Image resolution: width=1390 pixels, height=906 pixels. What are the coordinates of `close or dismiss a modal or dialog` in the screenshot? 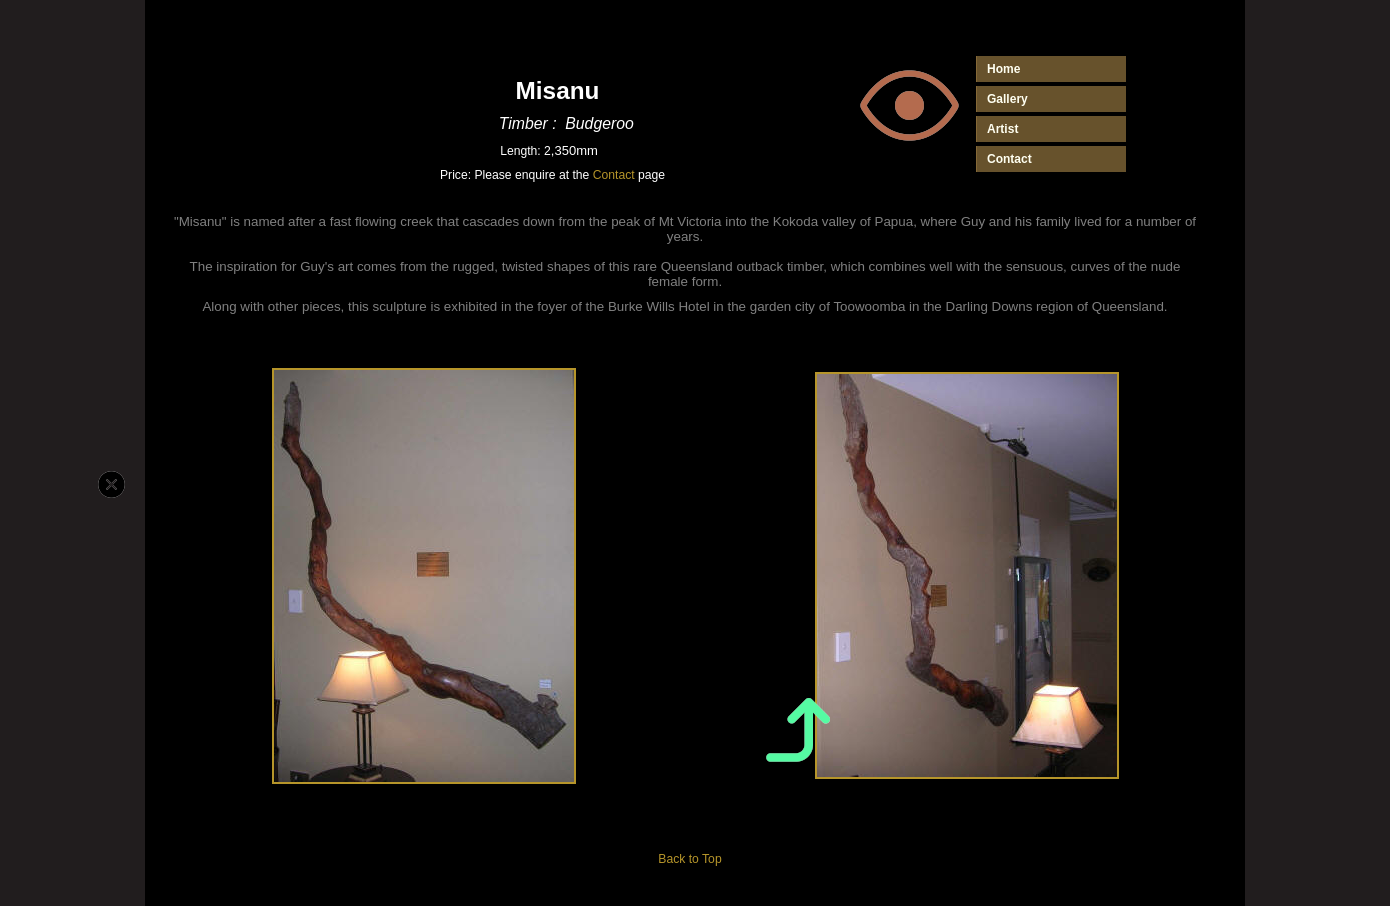 It's located at (111, 484).